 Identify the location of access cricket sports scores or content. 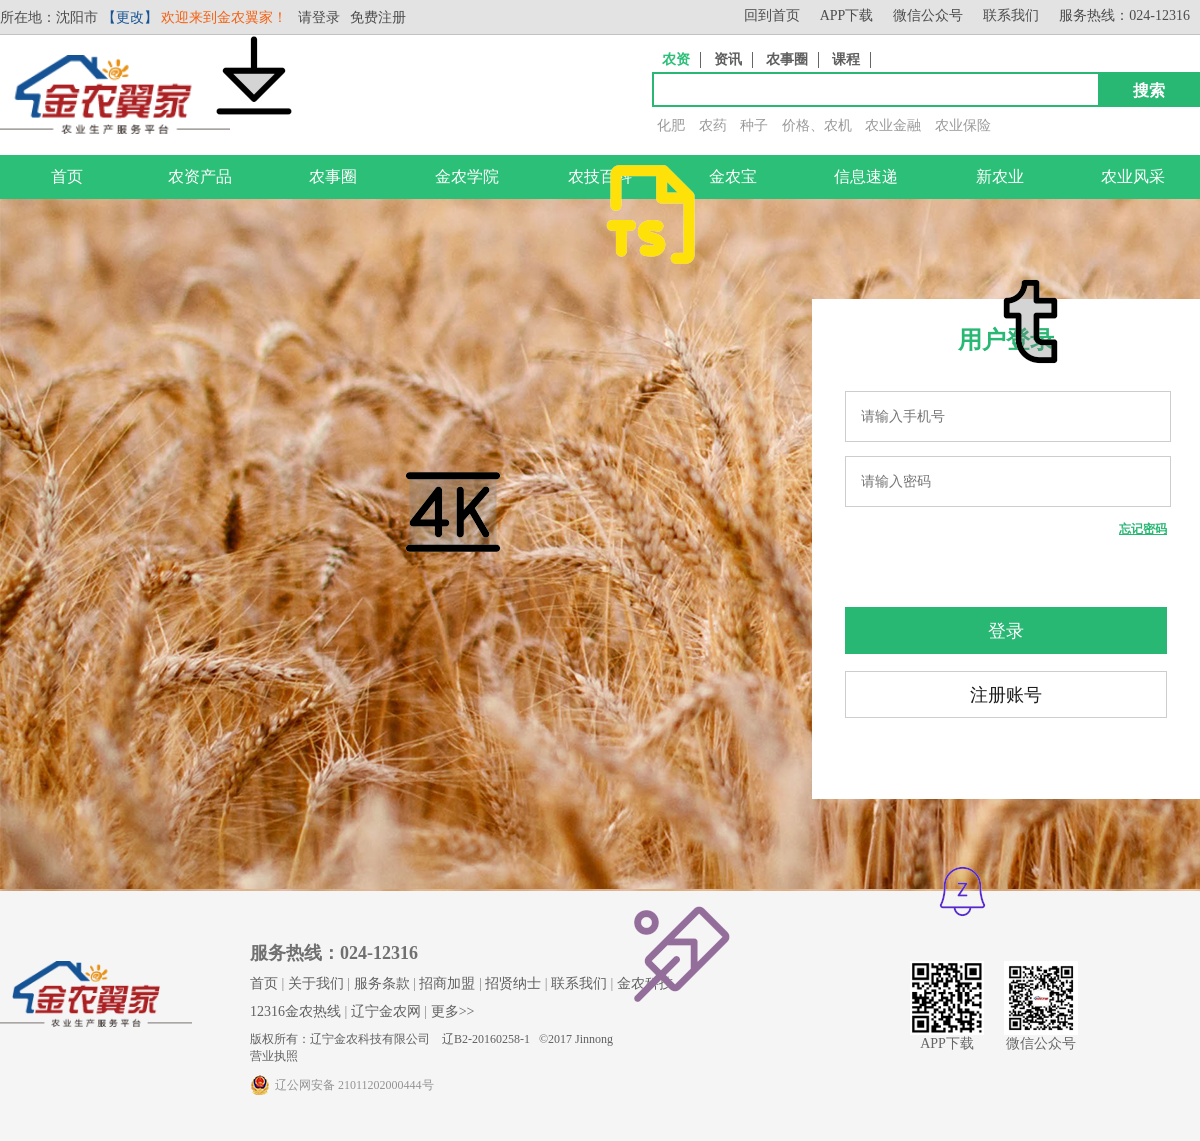
(676, 952).